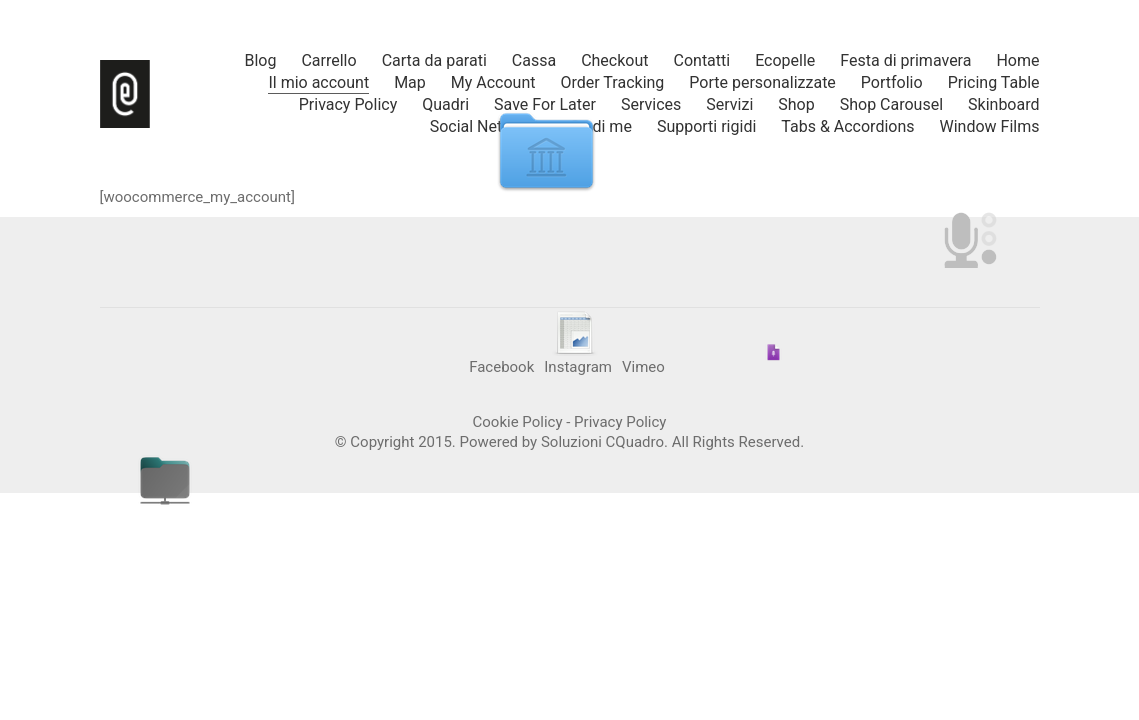 The image size is (1139, 720). What do you see at coordinates (165, 480) in the screenshot?
I see `access files stored on a remote server` at bounding box center [165, 480].